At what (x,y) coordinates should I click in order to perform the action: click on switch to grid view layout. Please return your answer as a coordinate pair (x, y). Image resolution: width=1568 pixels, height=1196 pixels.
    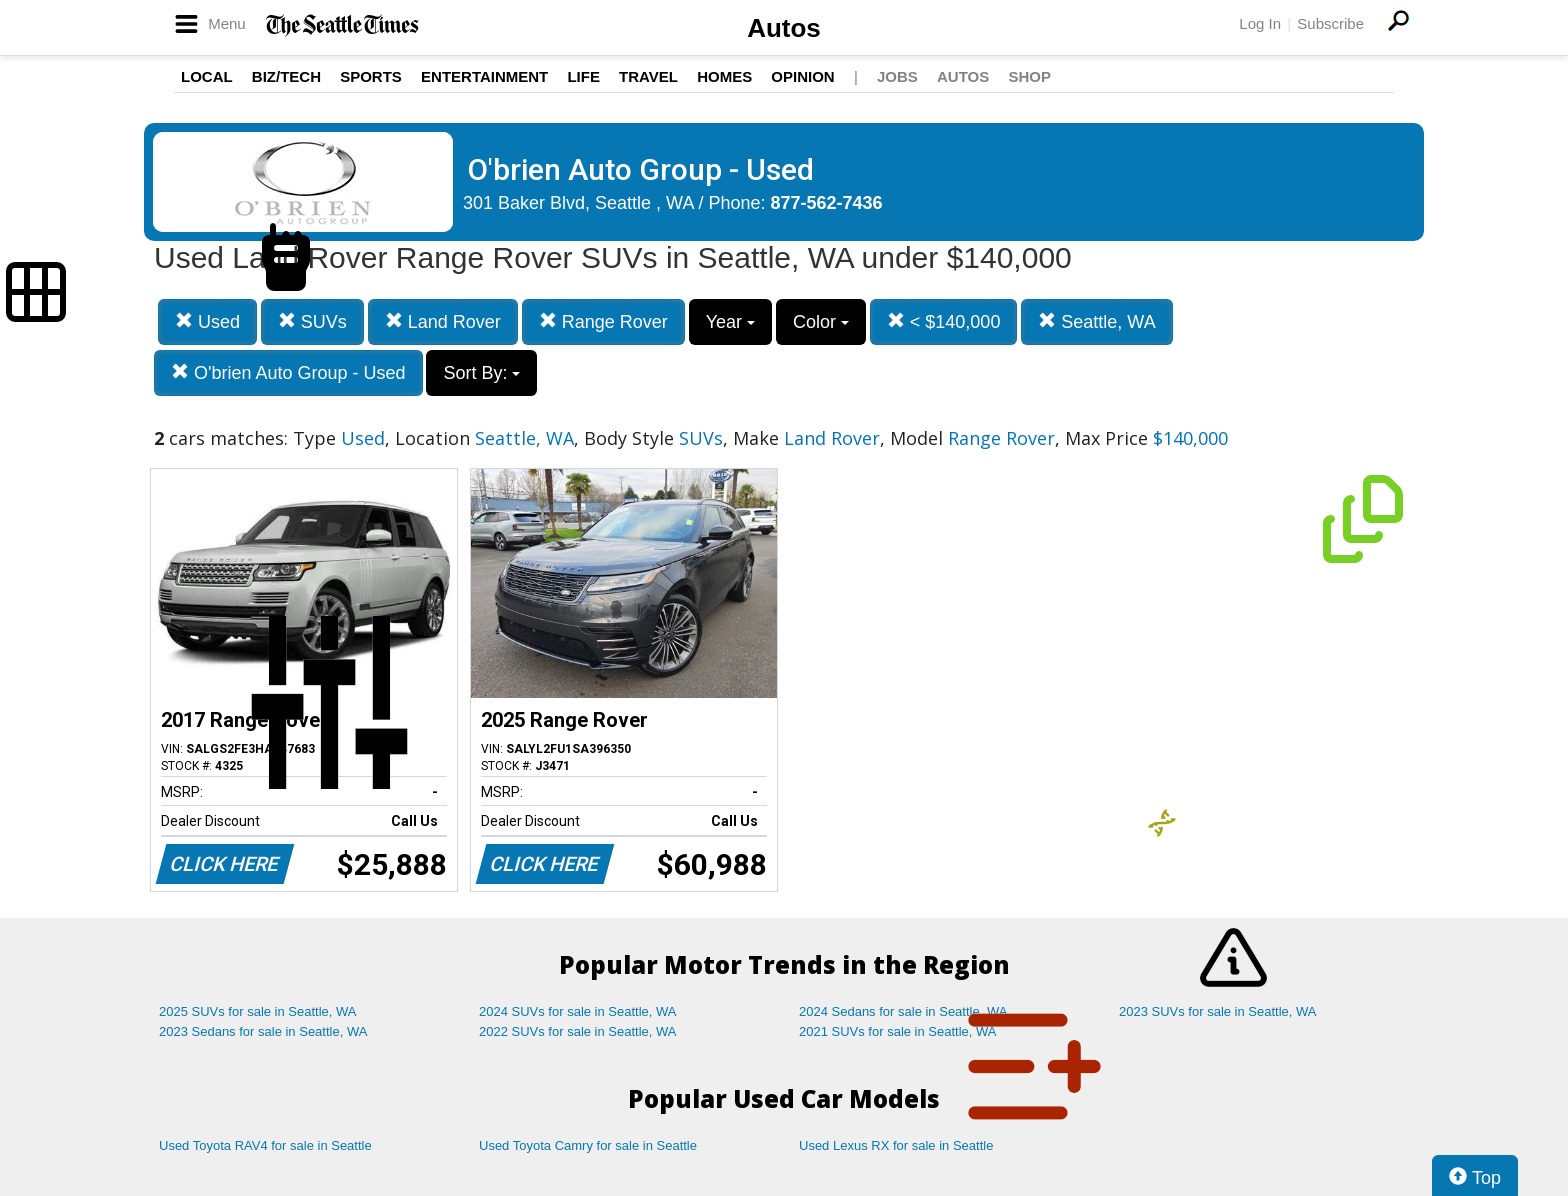
    Looking at the image, I should click on (36, 292).